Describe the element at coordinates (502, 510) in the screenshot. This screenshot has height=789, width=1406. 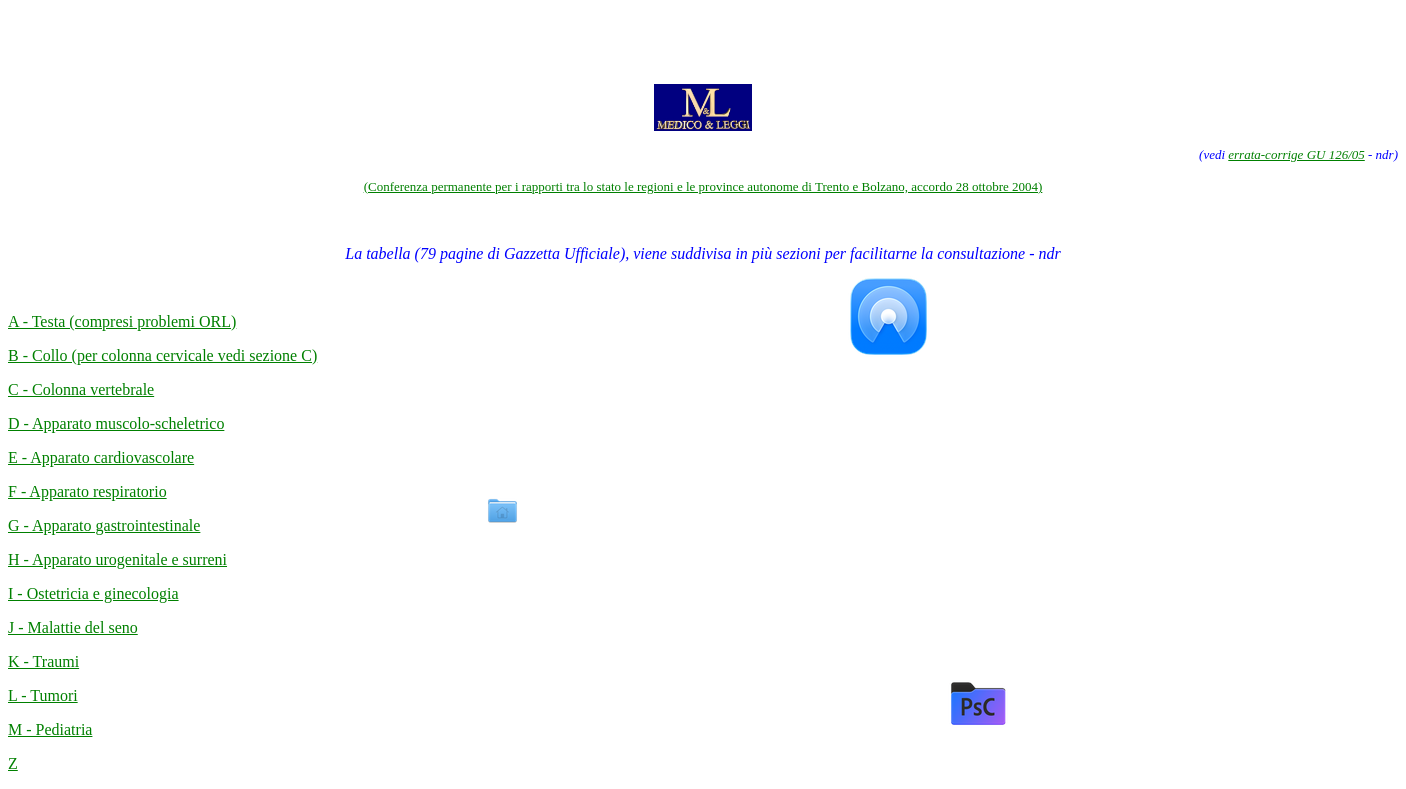
I see `open your home folder` at that location.